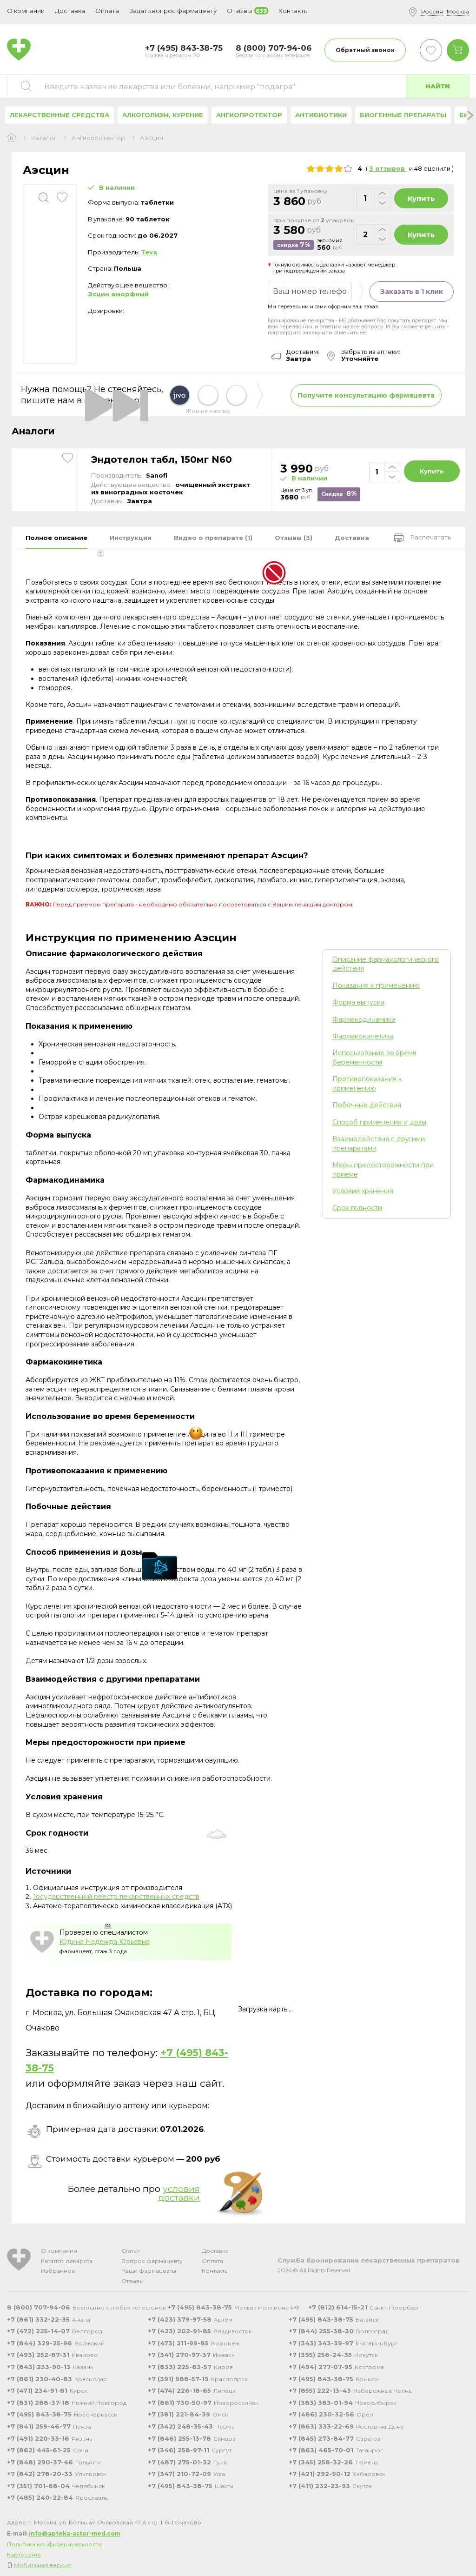  Describe the element at coordinates (196, 1433) in the screenshot. I see `indicates a neutral or indifferent reaction` at that location.